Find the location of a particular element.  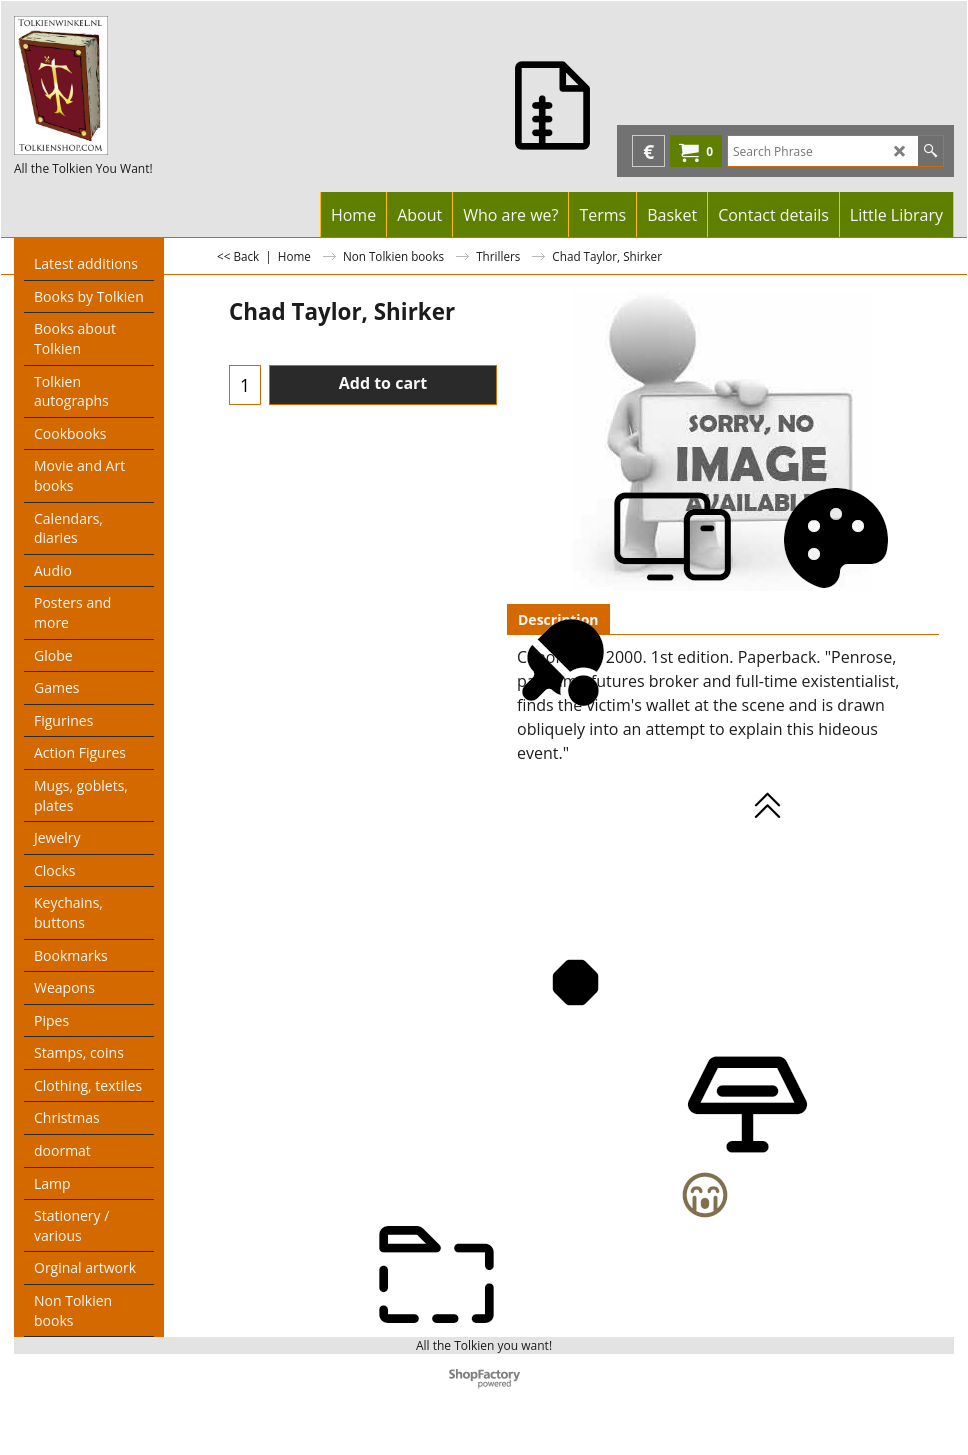

open color or theme settings is located at coordinates (836, 540).